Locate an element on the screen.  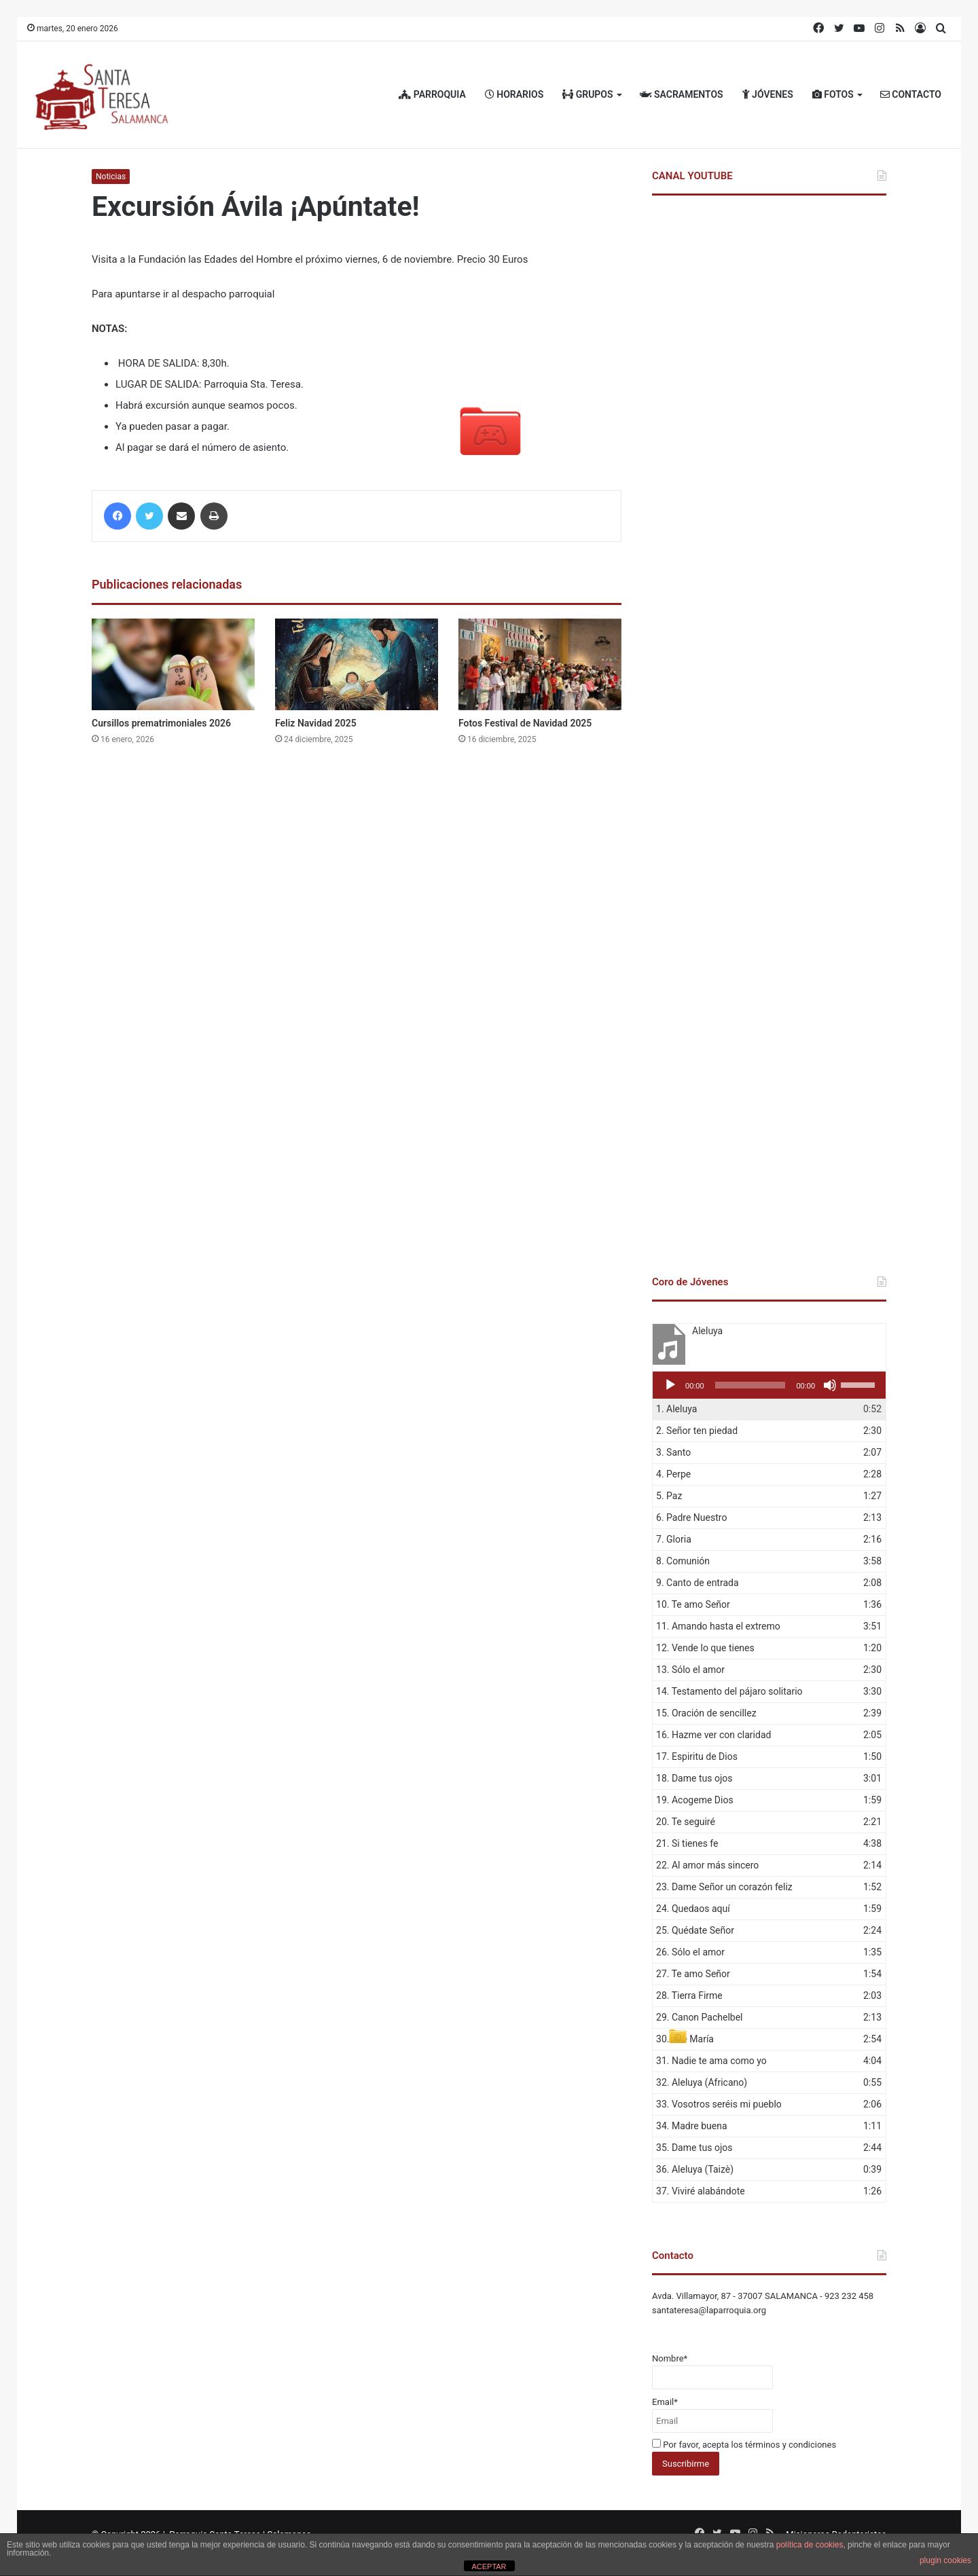
access temporary files folder is located at coordinates (678, 2036).